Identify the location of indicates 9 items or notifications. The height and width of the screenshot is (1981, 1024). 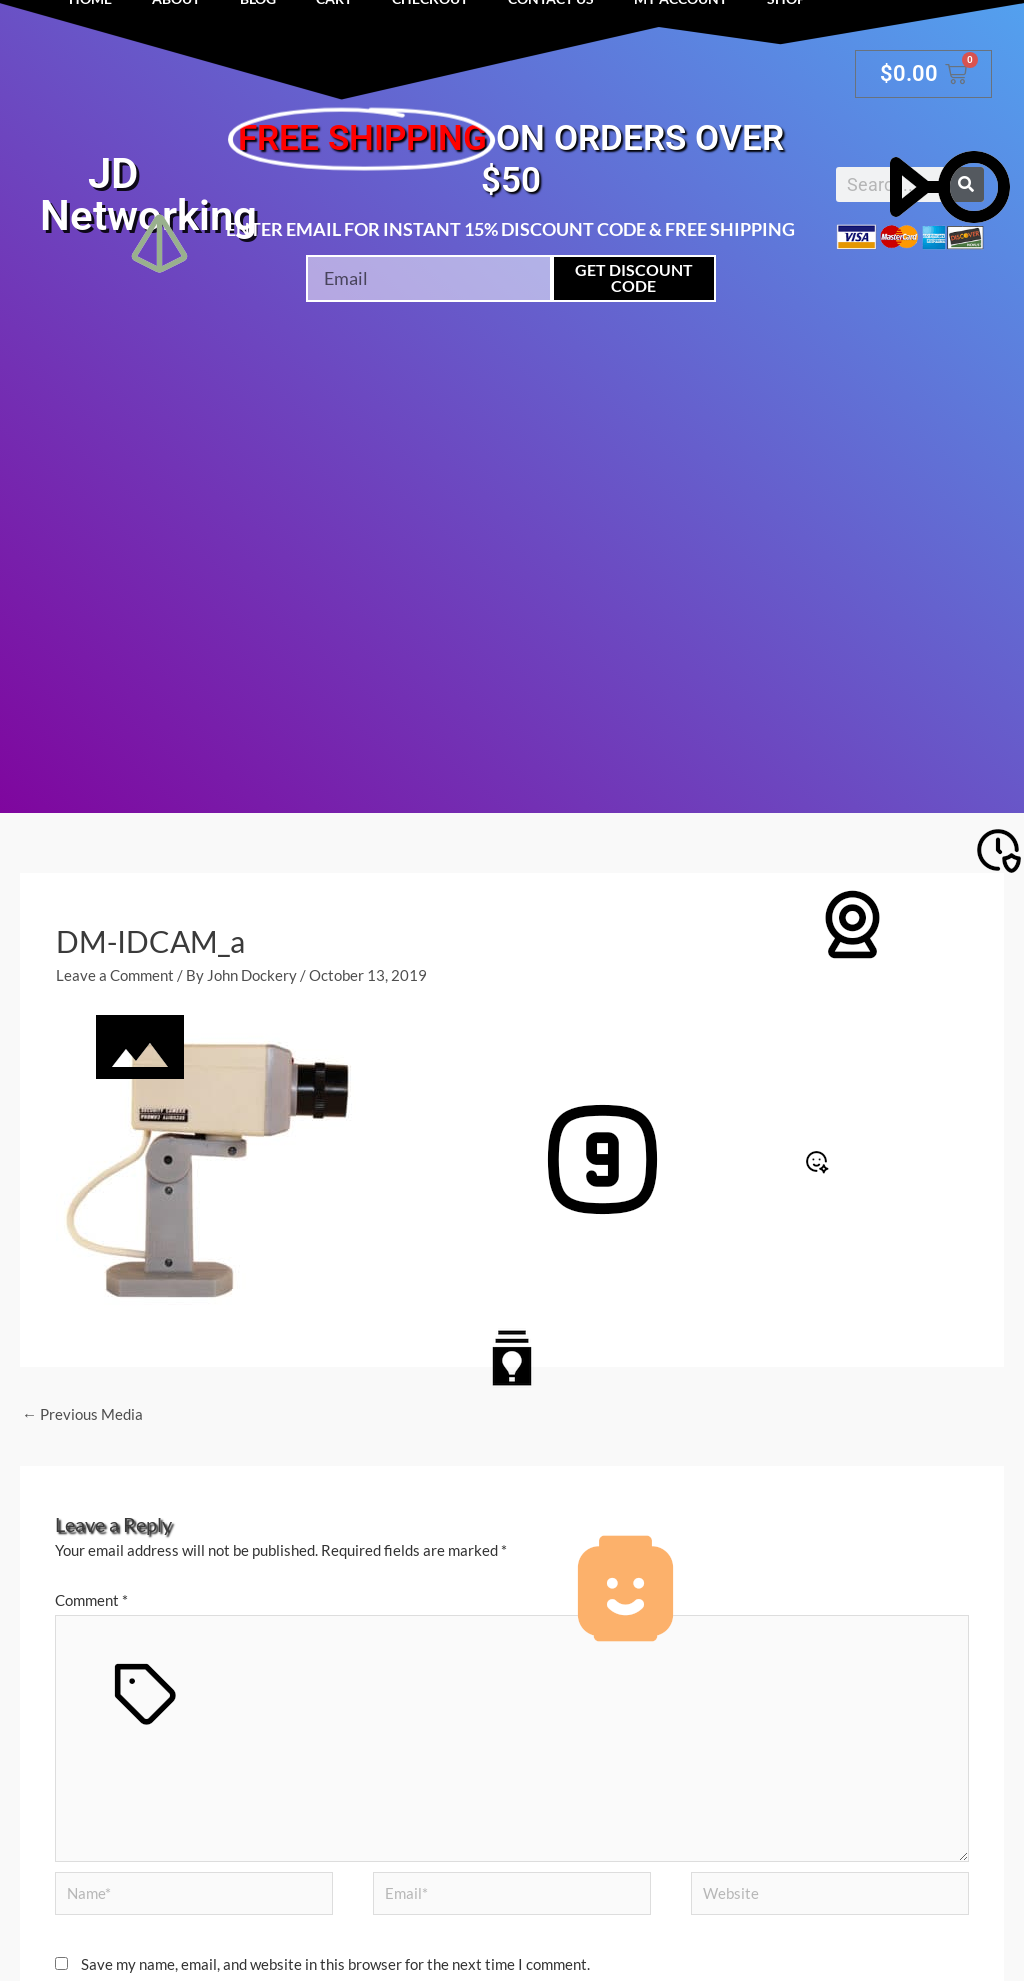
(602, 1159).